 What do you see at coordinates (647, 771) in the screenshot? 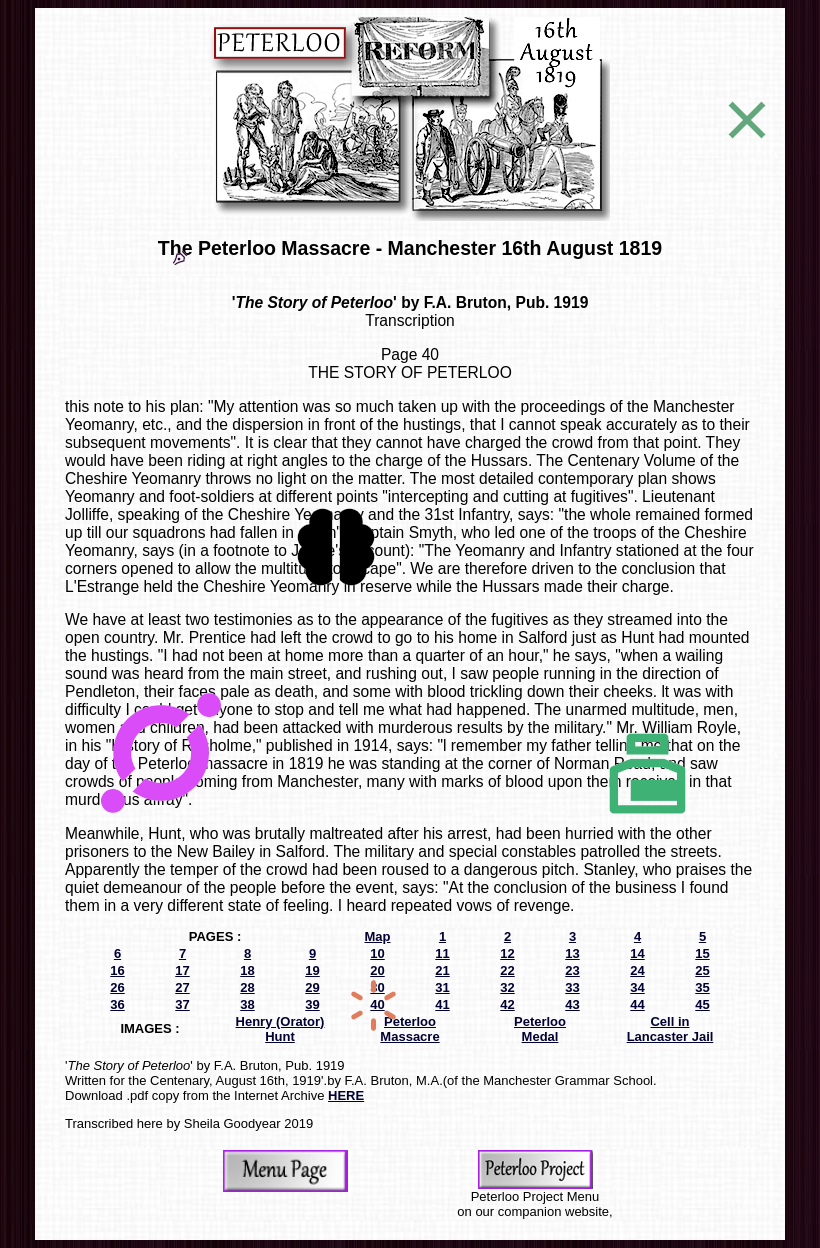
I see `access drawing or inking tools` at bounding box center [647, 771].